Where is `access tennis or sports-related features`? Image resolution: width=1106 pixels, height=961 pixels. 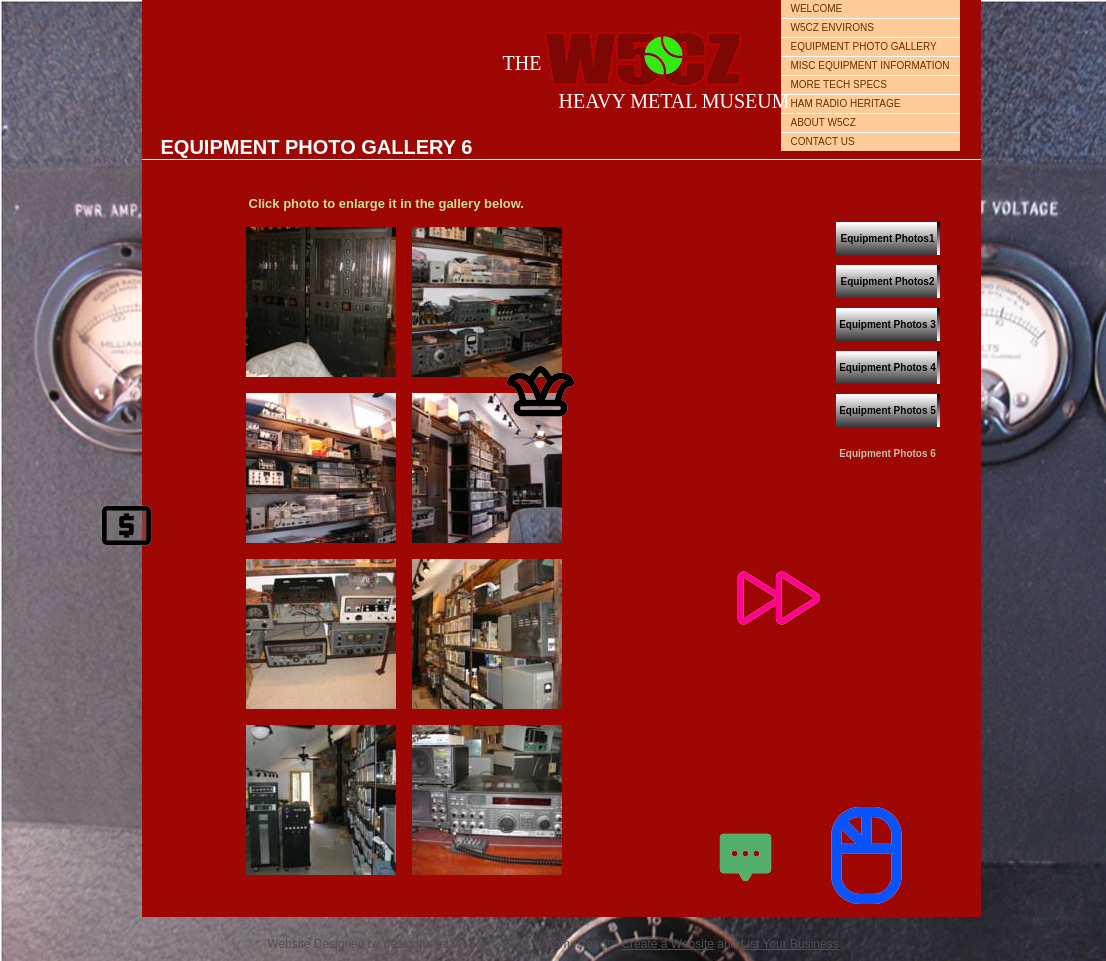 access tennis or sports-related features is located at coordinates (663, 55).